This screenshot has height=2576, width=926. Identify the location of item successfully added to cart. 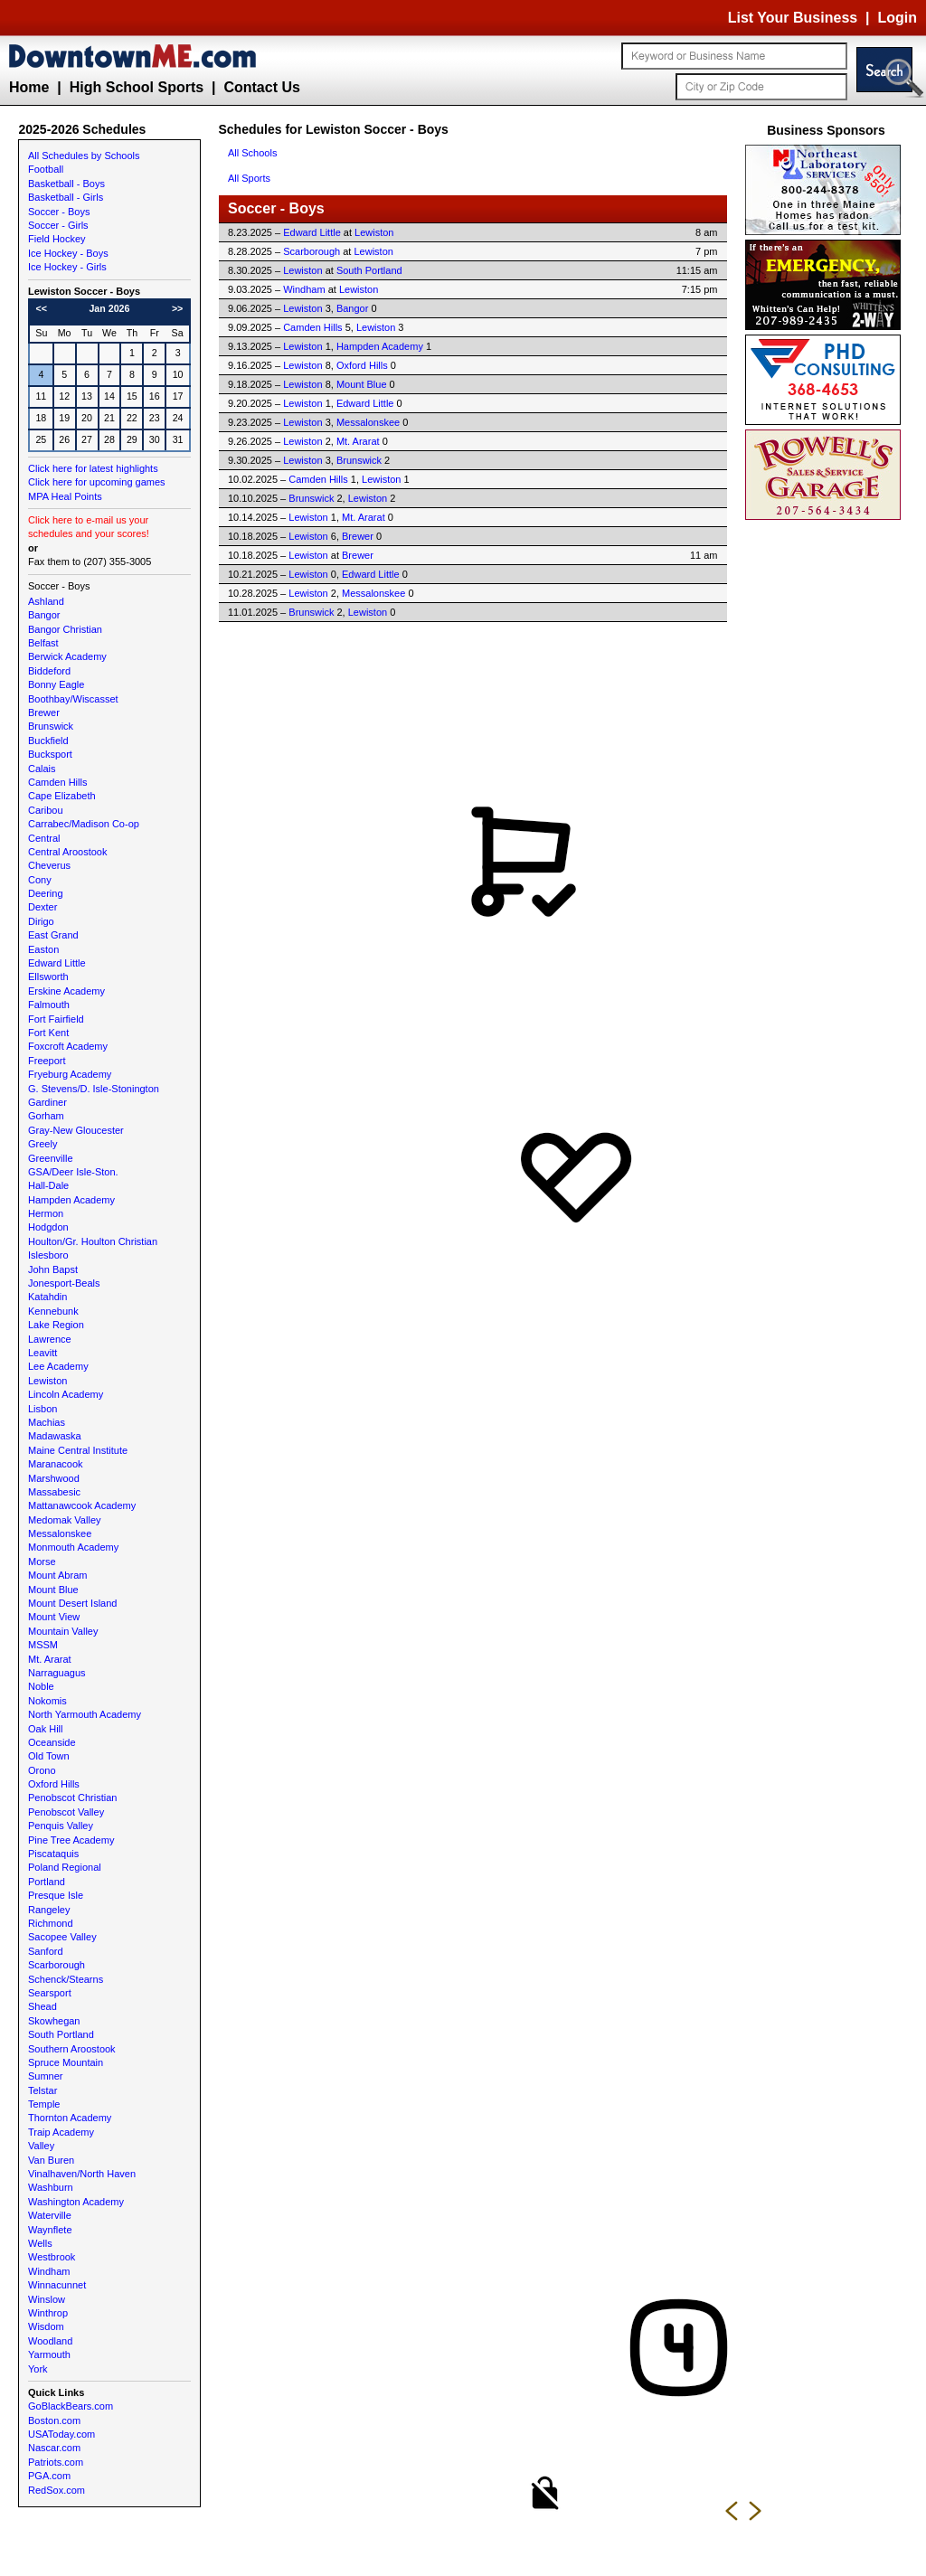
(521, 862).